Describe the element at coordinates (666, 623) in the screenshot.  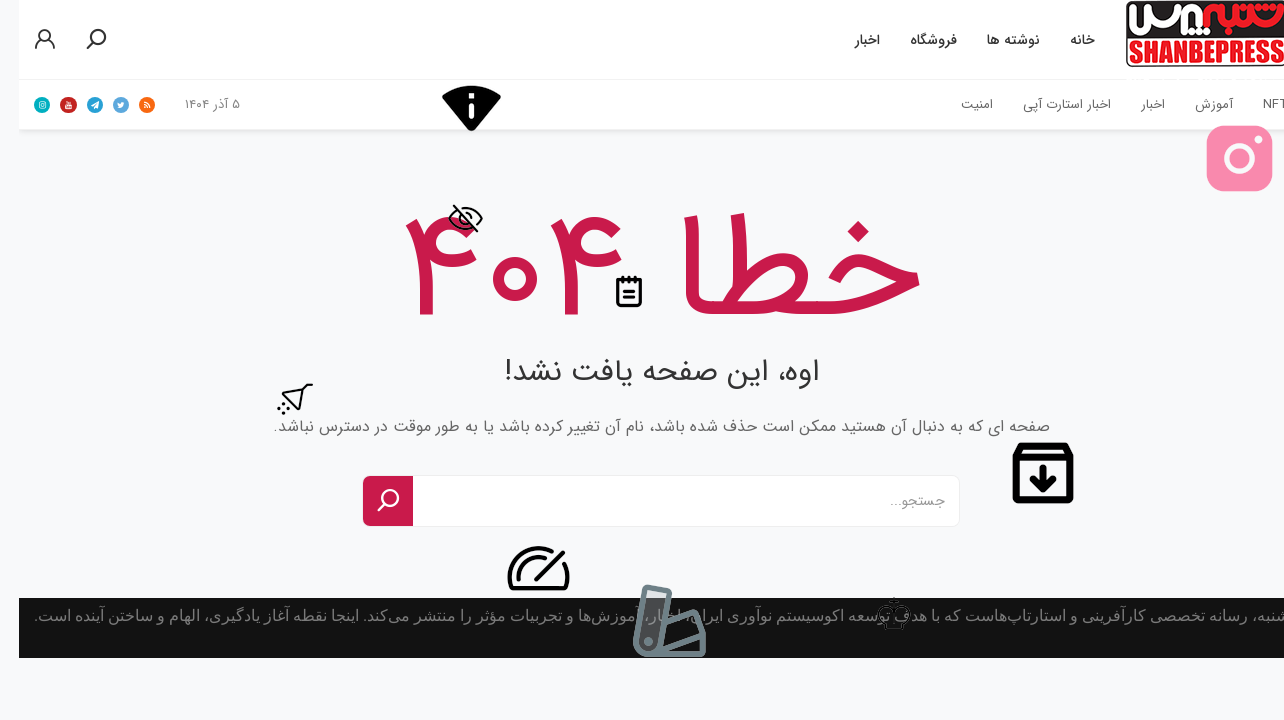
I see `access color palette or theme options` at that location.